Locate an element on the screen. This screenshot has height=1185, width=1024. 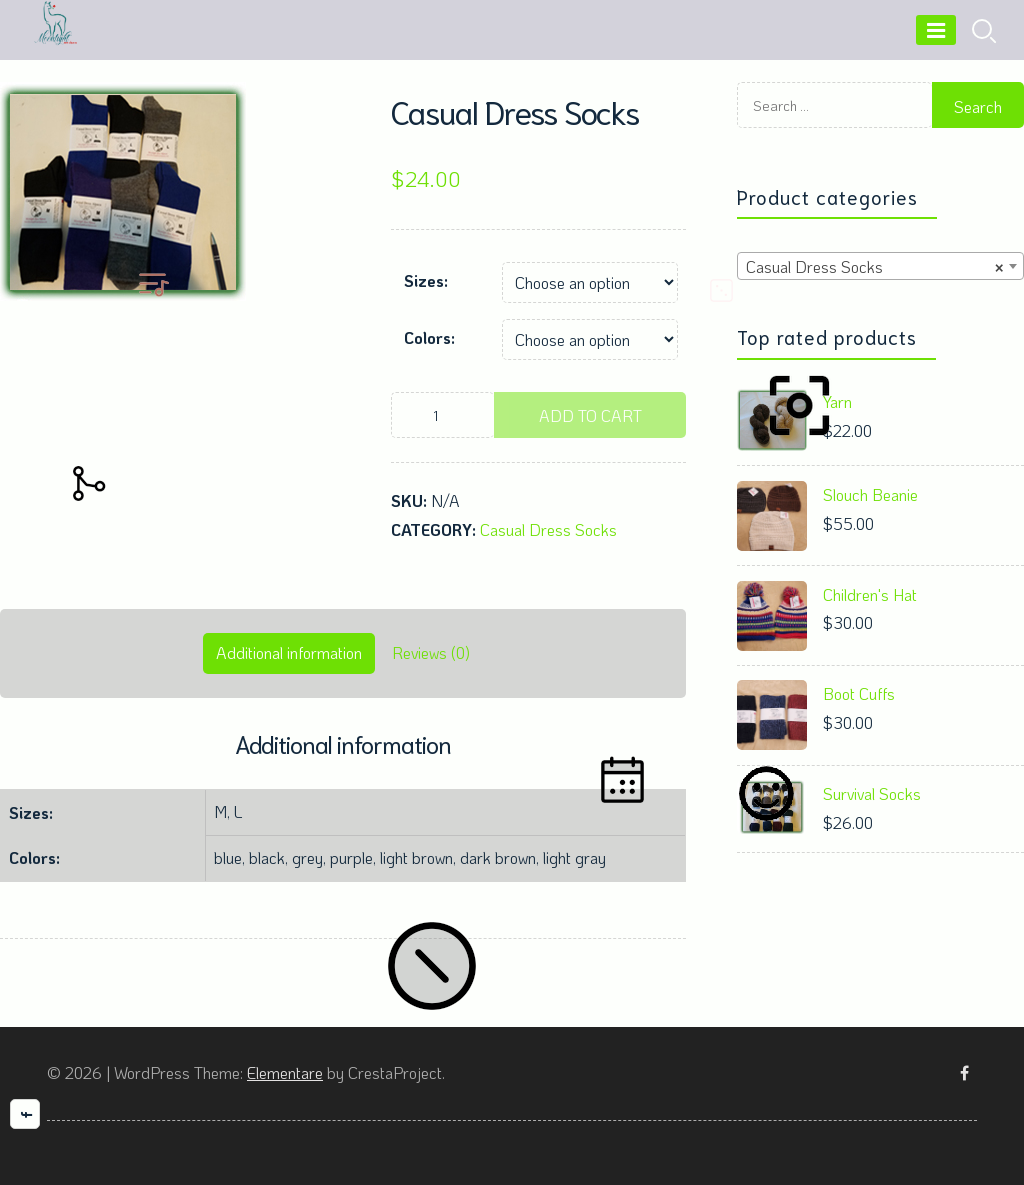
center focus on camera viewfinder is located at coordinates (799, 405).